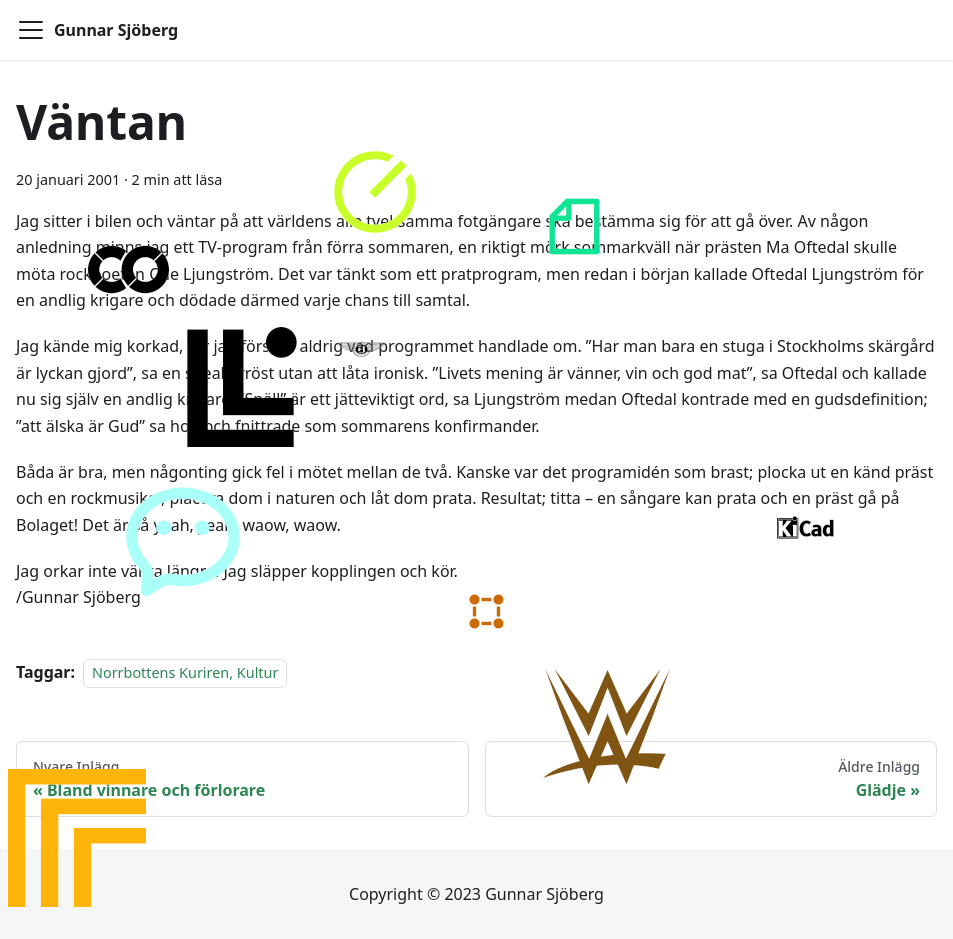 The width and height of the screenshot is (953, 939). What do you see at coordinates (361, 349) in the screenshot?
I see `Bentley Motors official brand logo` at bounding box center [361, 349].